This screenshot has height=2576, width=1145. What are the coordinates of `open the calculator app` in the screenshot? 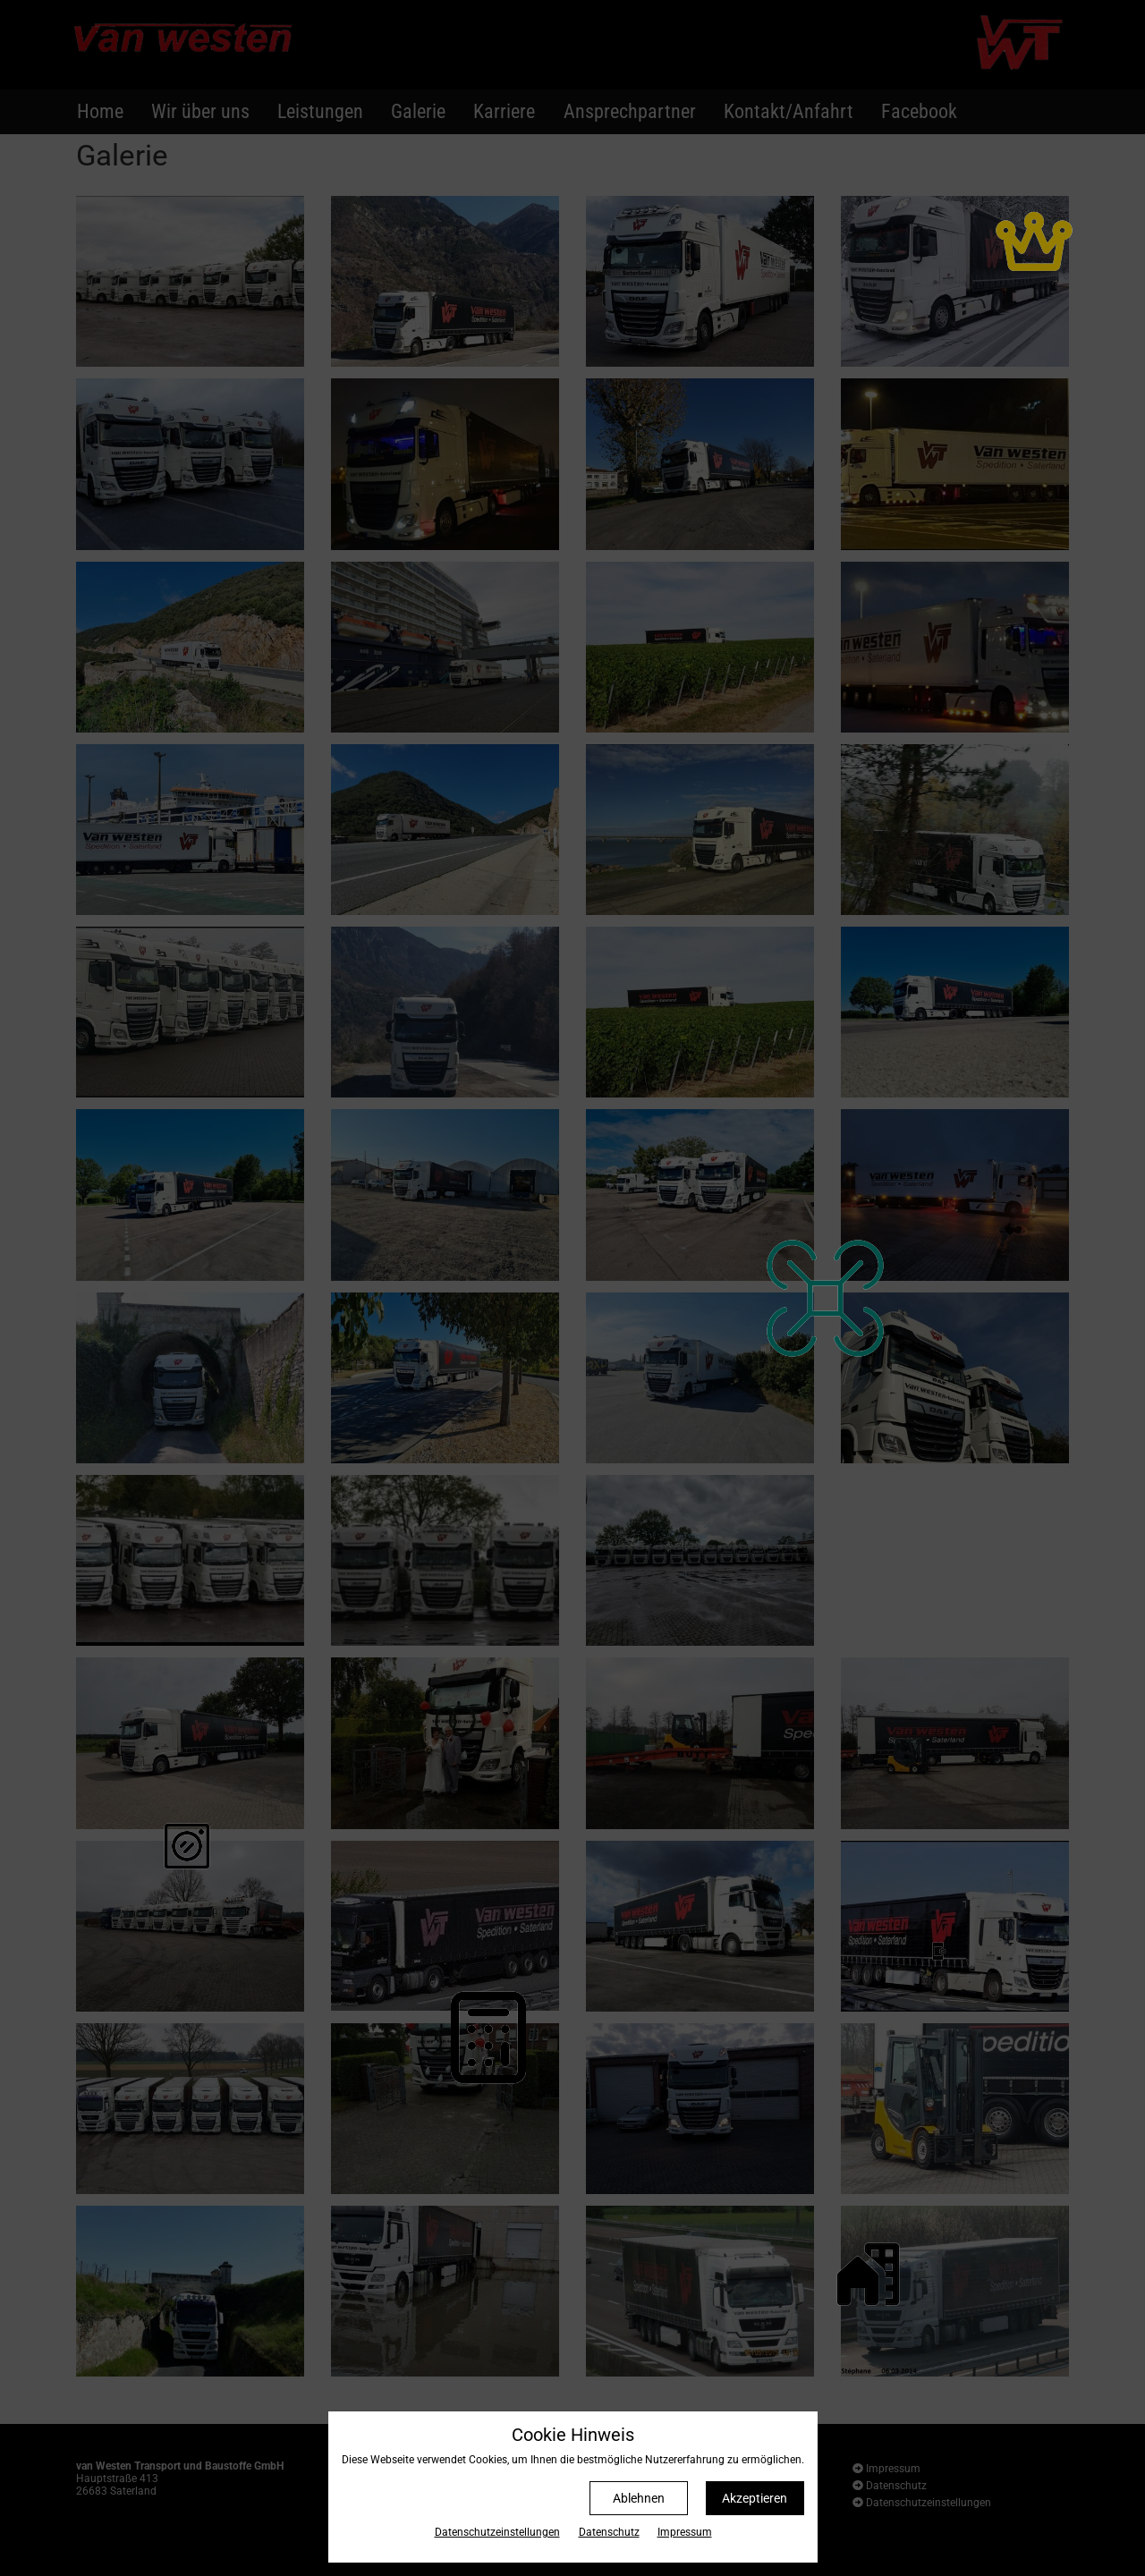 It's located at (488, 2038).